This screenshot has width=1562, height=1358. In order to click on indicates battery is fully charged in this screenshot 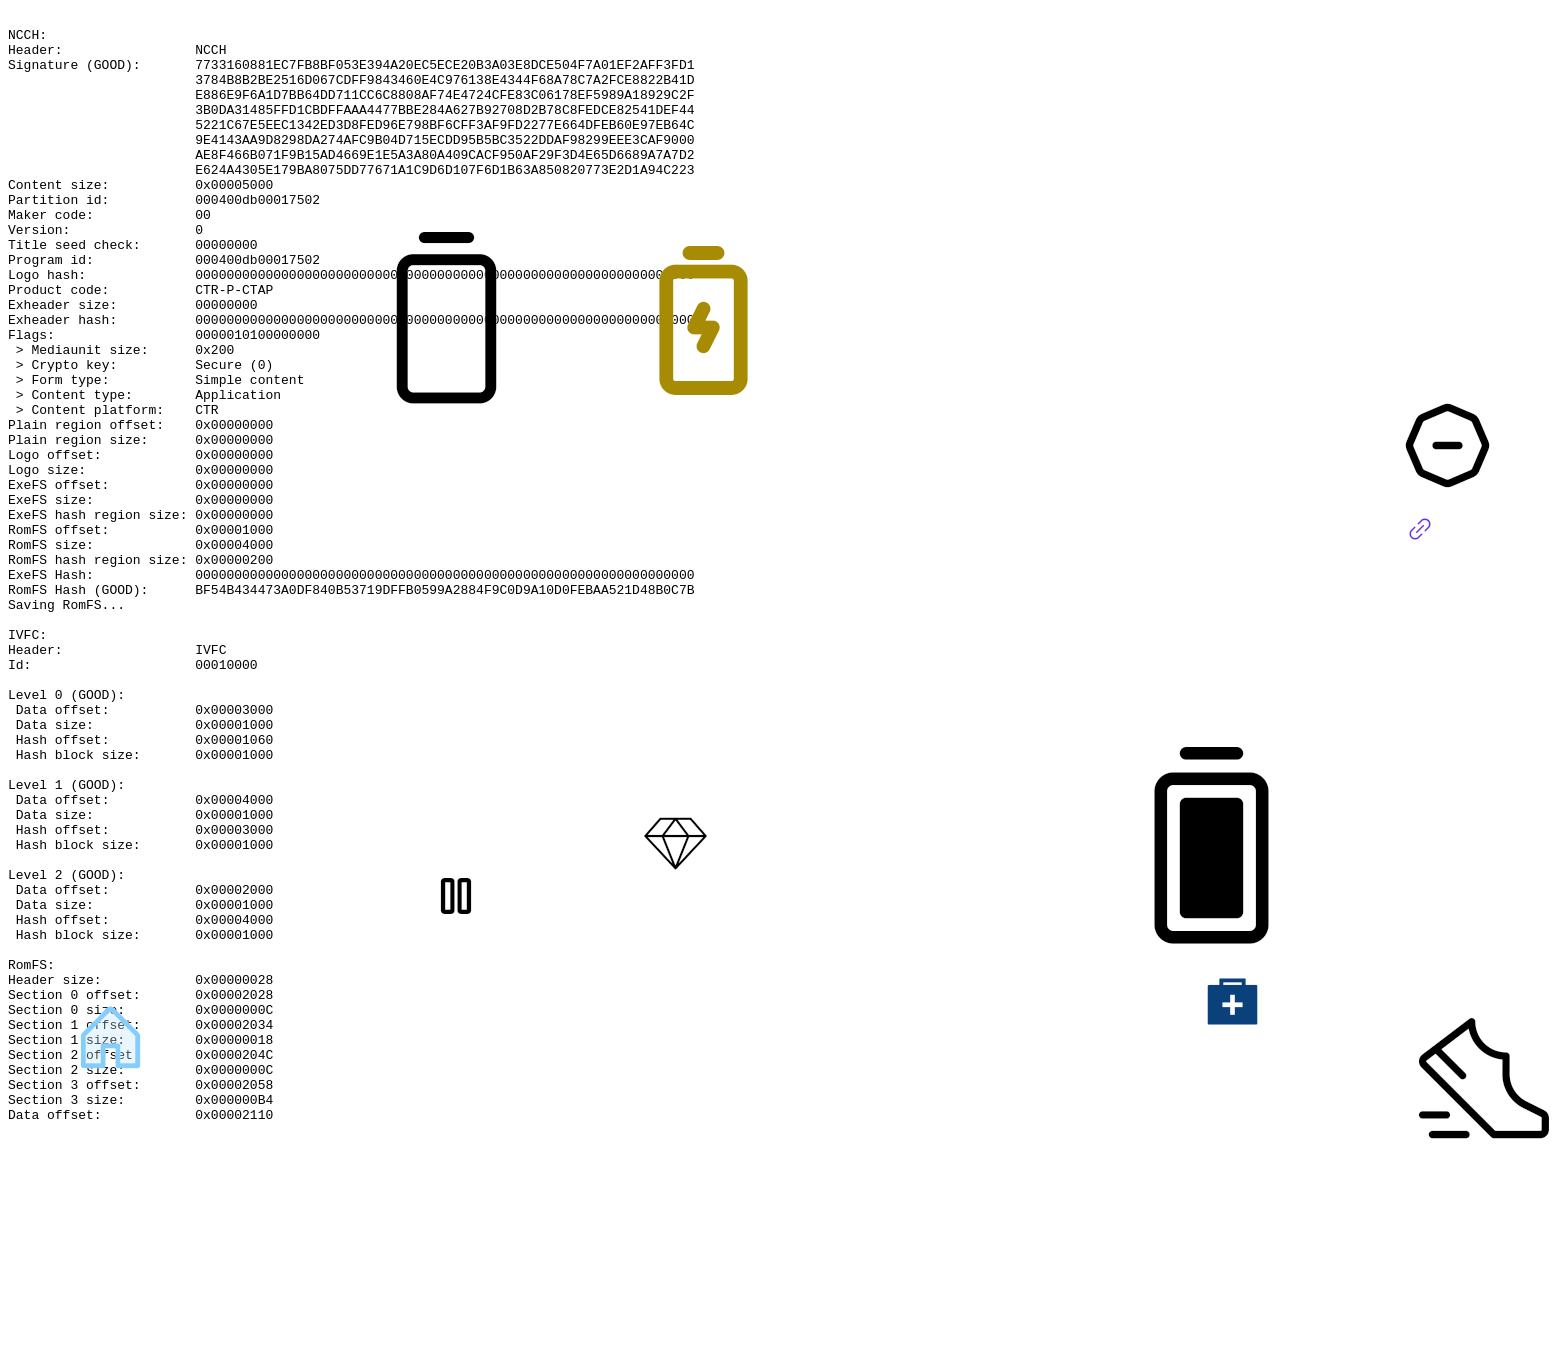, I will do `click(1211, 848)`.